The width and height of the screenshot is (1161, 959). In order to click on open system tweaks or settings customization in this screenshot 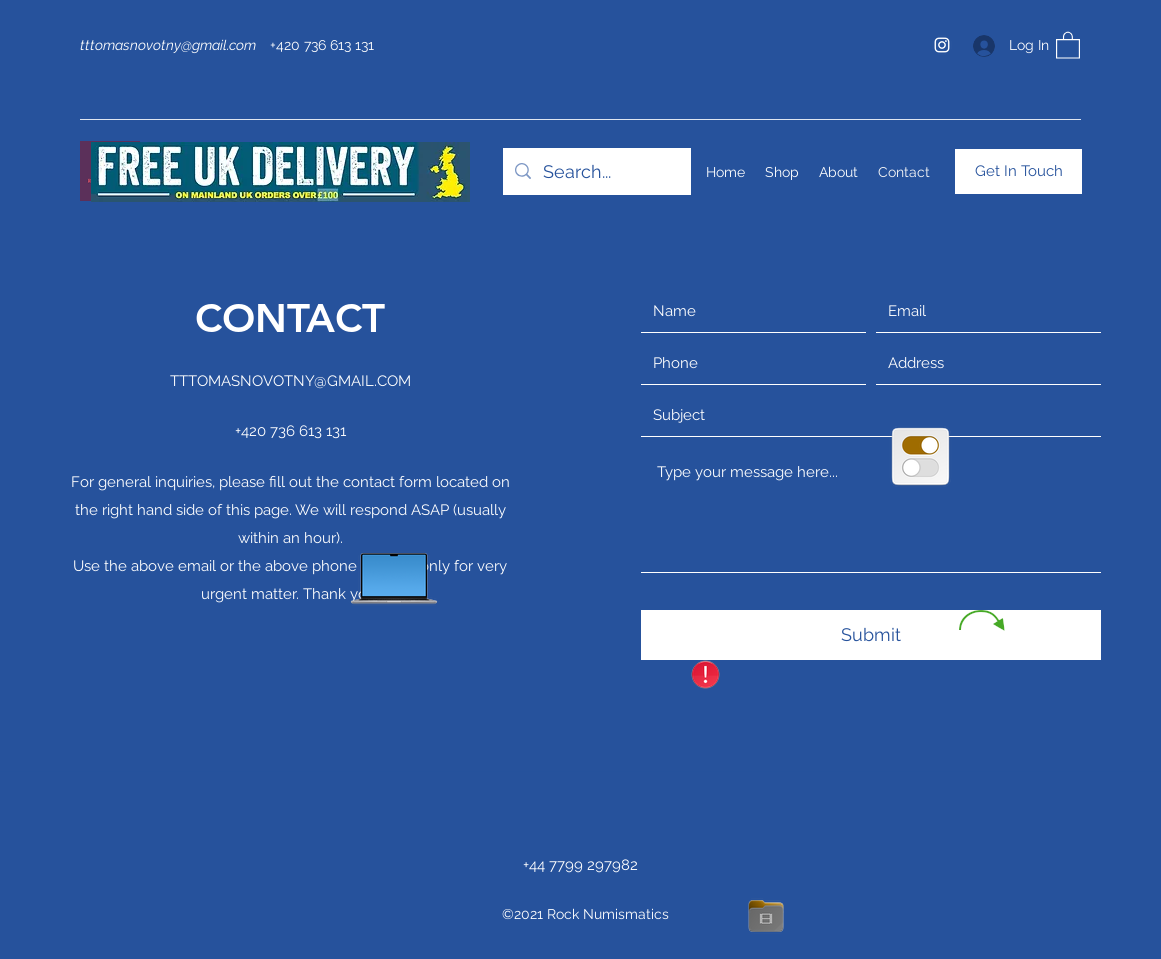, I will do `click(920, 456)`.